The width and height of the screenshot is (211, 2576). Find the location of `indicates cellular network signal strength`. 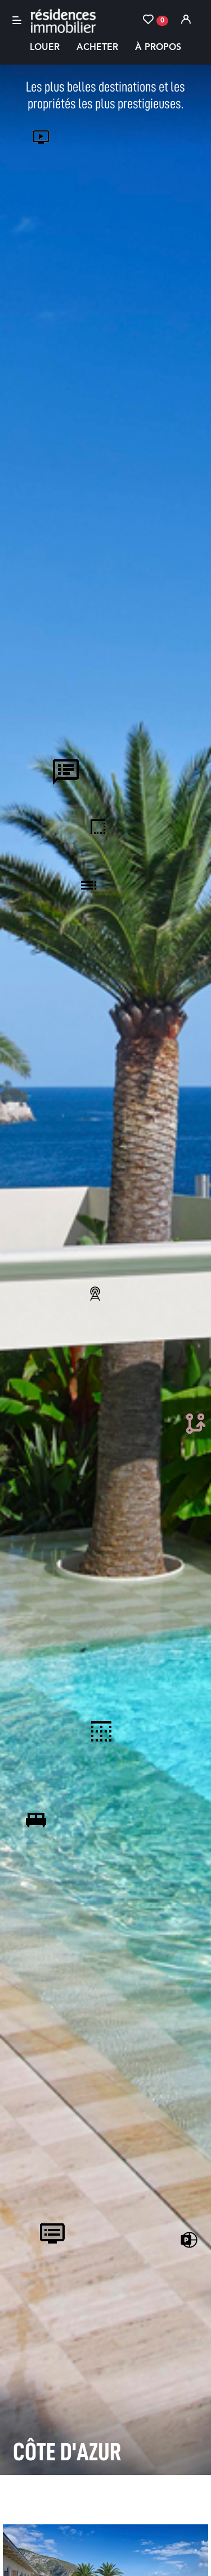

indicates cellular network signal strength is located at coordinates (95, 1294).